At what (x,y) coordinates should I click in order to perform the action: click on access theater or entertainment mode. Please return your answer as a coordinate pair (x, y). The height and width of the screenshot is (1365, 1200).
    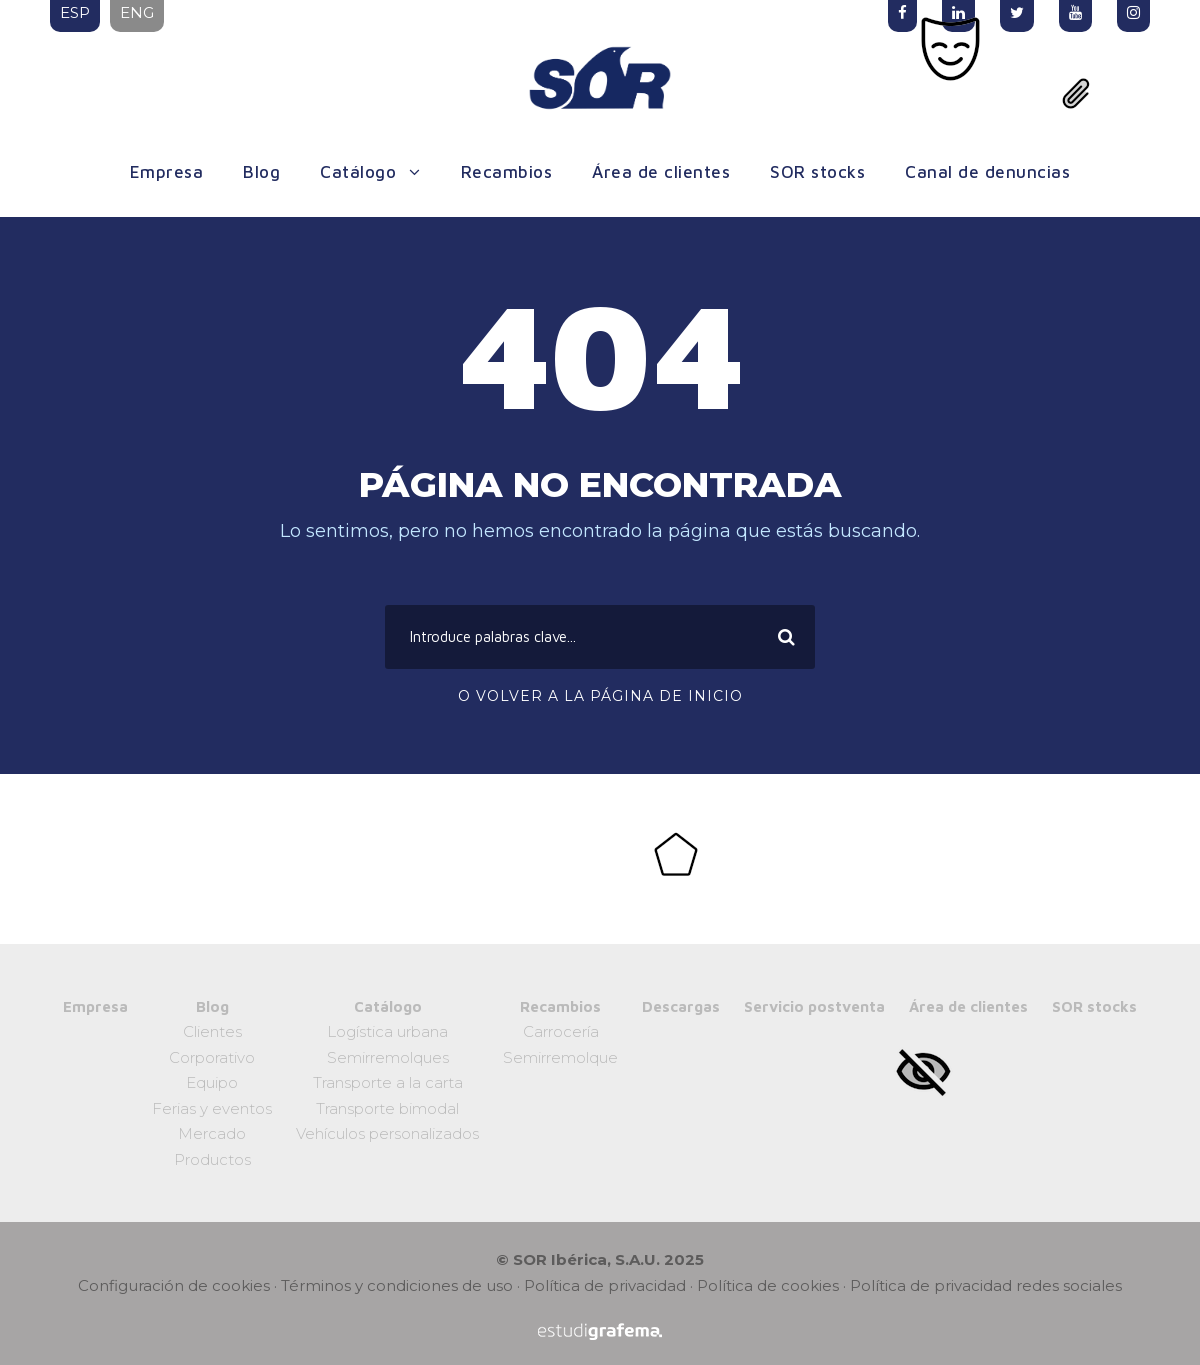
    Looking at the image, I should click on (950, 46).